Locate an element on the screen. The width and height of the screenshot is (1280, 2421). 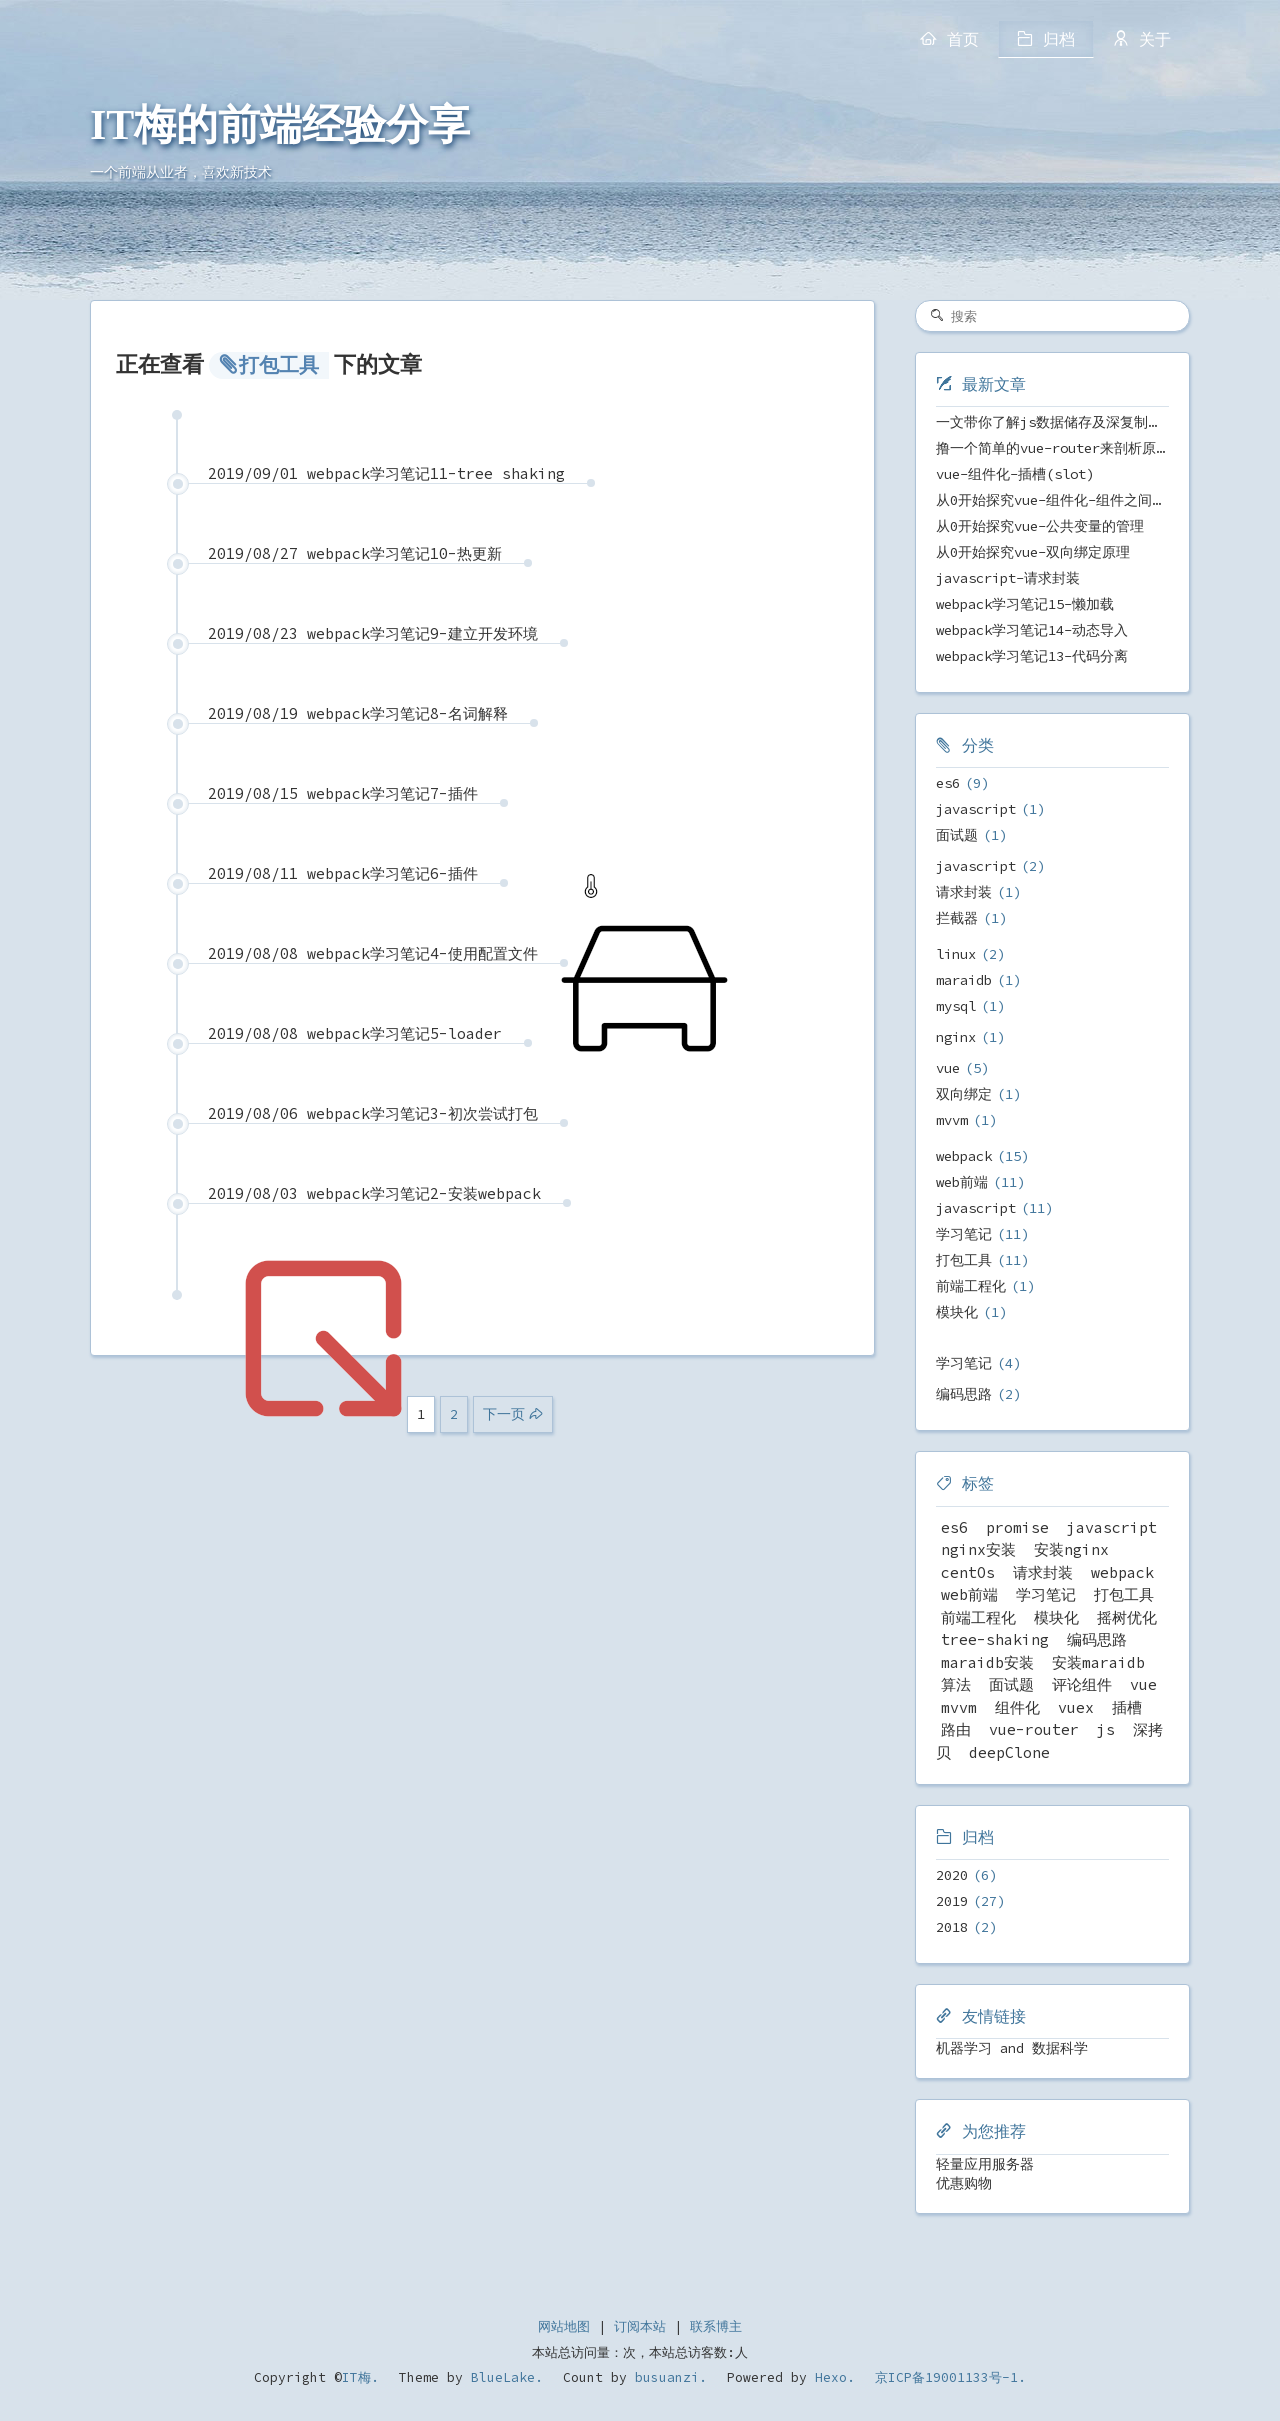
access vehicle or car-related features is located at coordinates (644, 991).